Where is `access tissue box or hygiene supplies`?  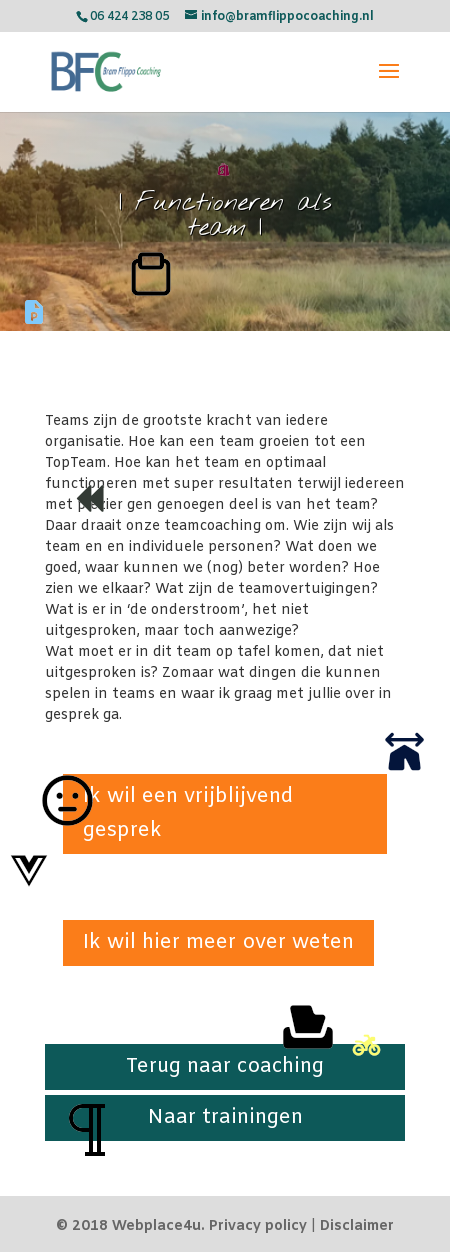 access tissue box or hygiene supplies is located at coordinates (308, 1027).